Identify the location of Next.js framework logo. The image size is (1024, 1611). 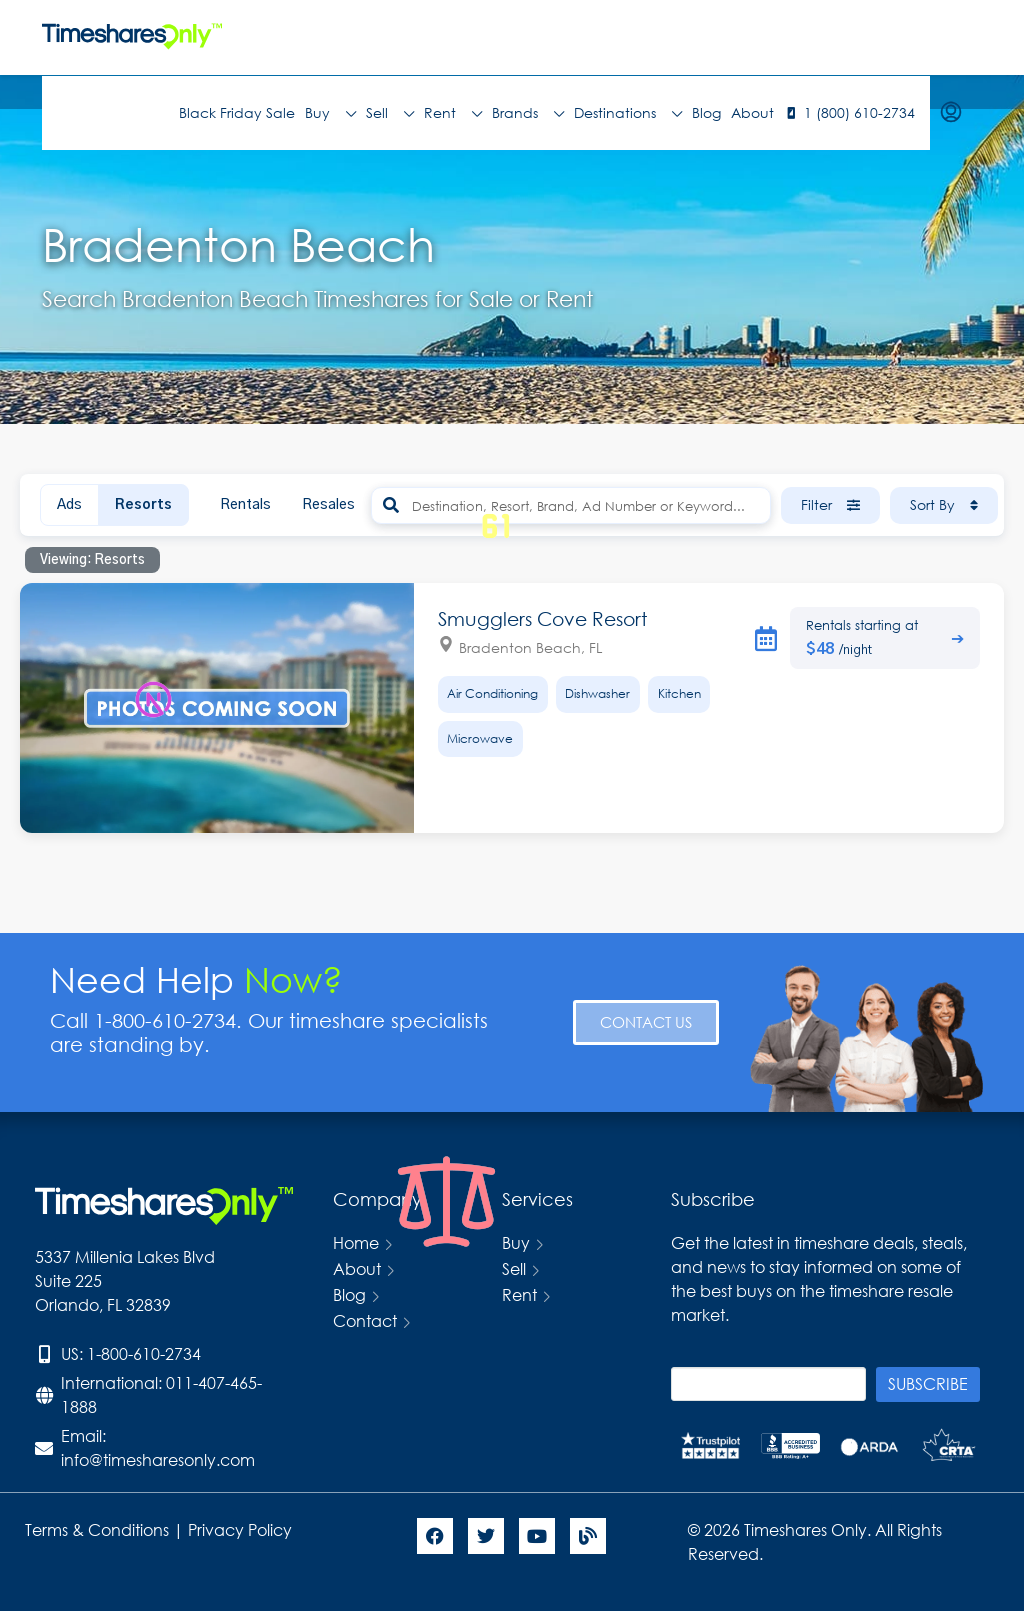
(153, 699).